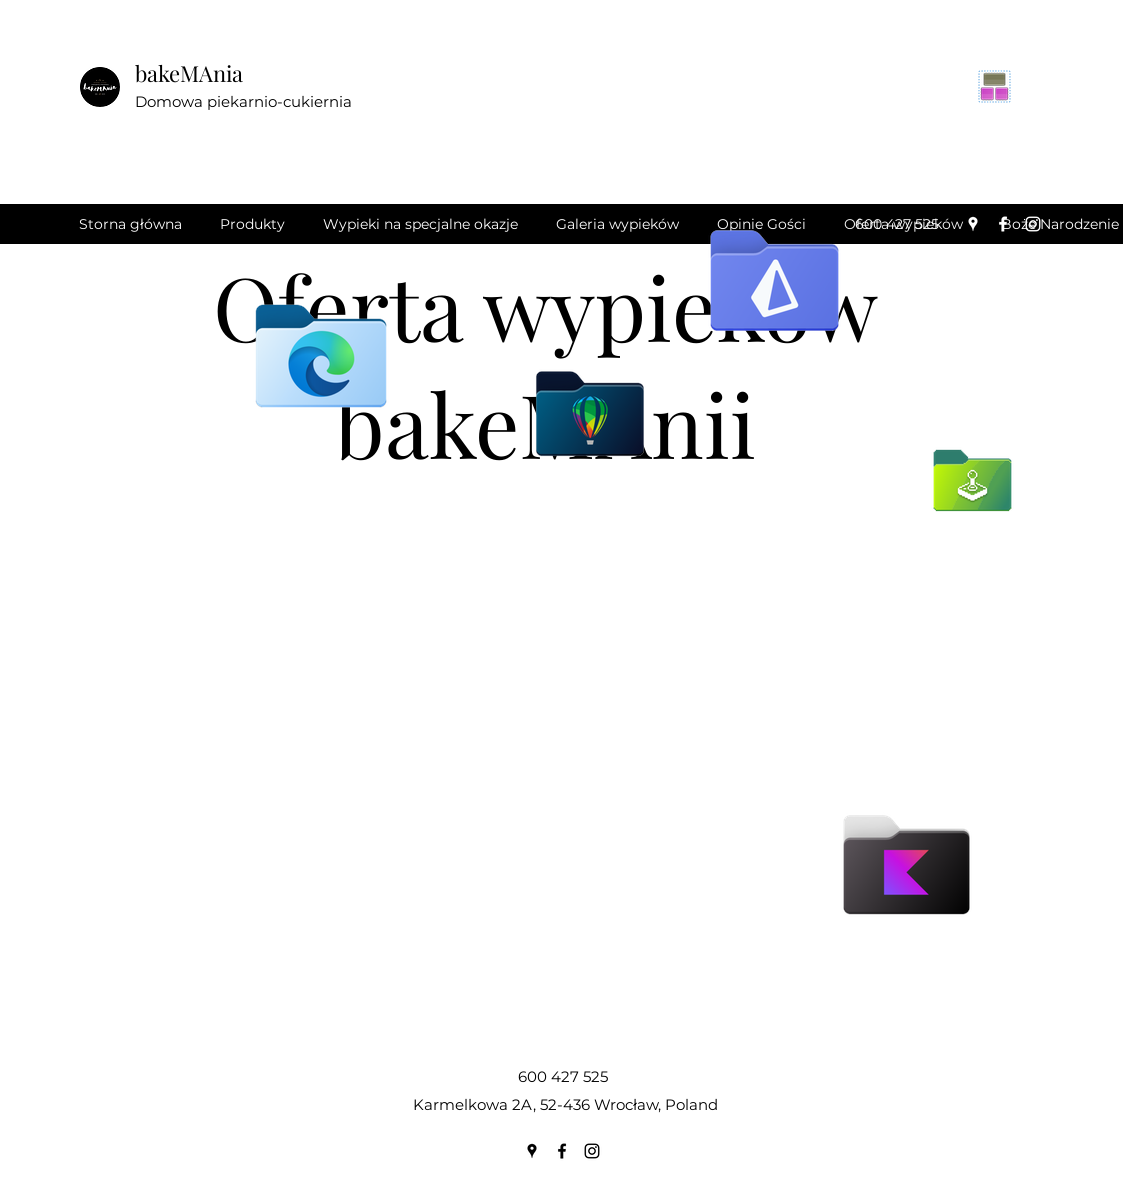 The image size is (1123, 1191). Describe the element at coordinates (994, 86) in the screenshot. I see `select all items in the current view` at that location.